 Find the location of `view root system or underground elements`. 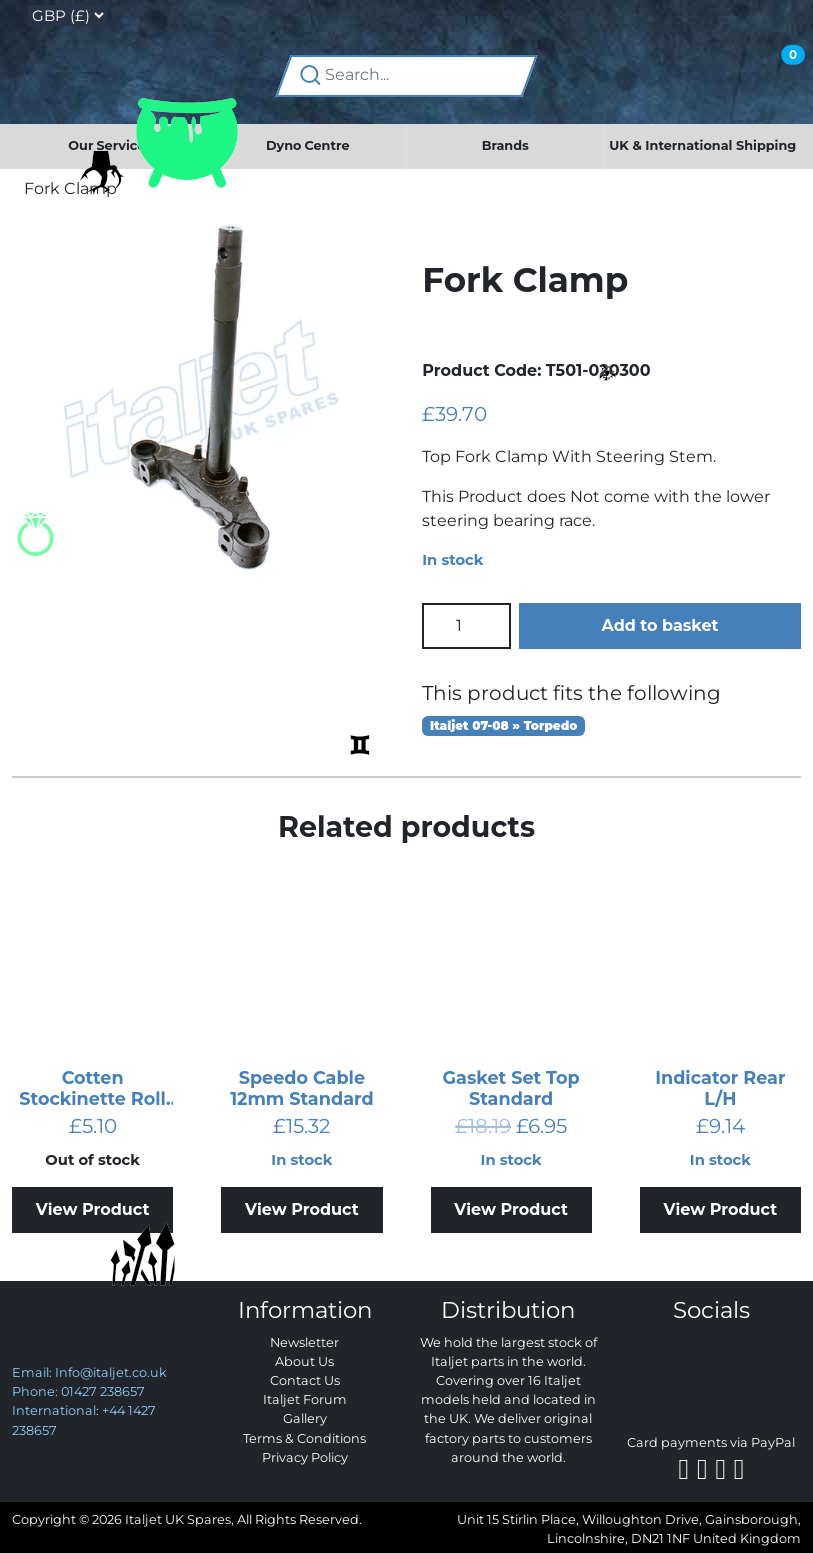

view root system or underground elements is located at coordinates (102, 173).